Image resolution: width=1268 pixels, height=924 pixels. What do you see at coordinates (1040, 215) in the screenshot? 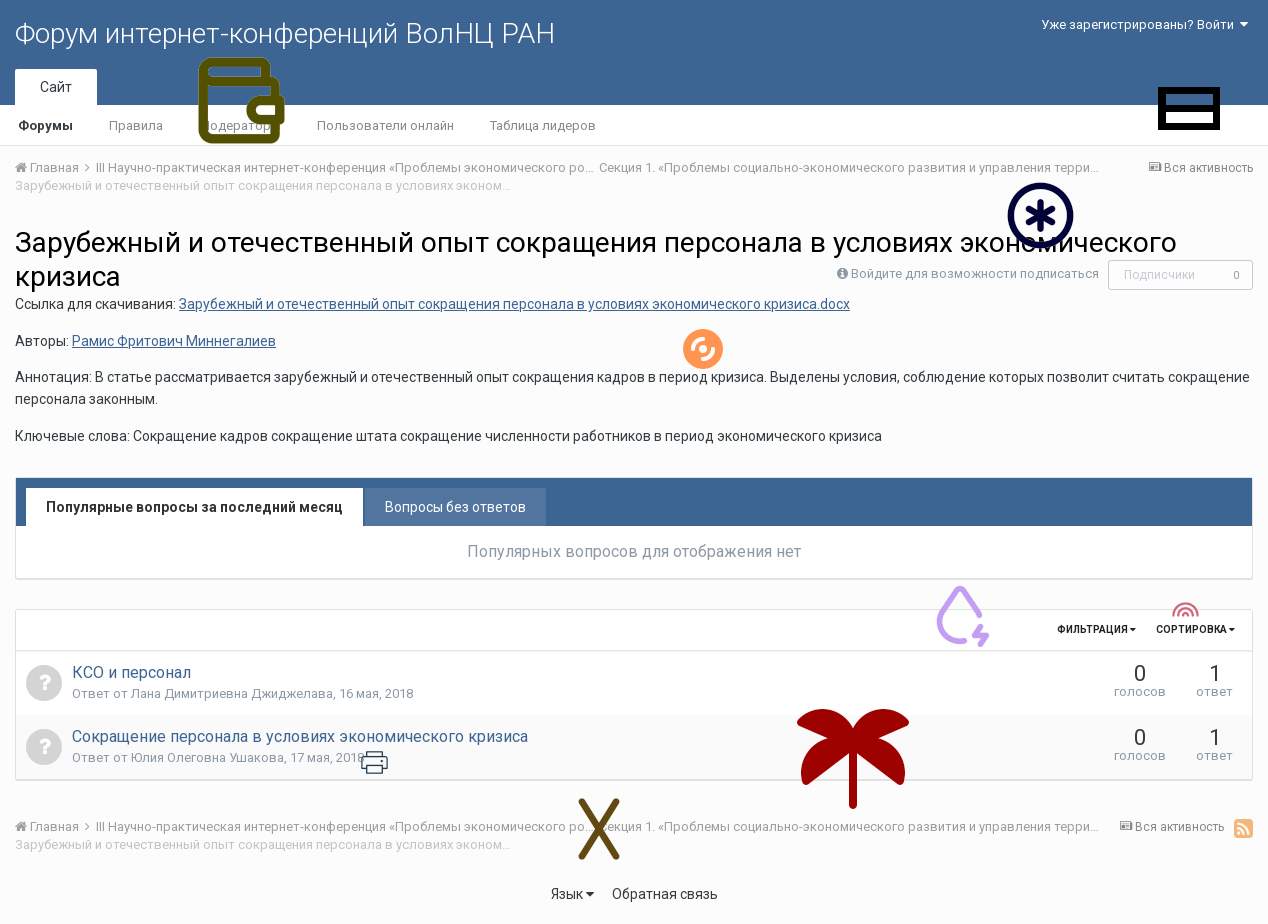
I see `access medical or health features` at bounding box center [1040, 215].